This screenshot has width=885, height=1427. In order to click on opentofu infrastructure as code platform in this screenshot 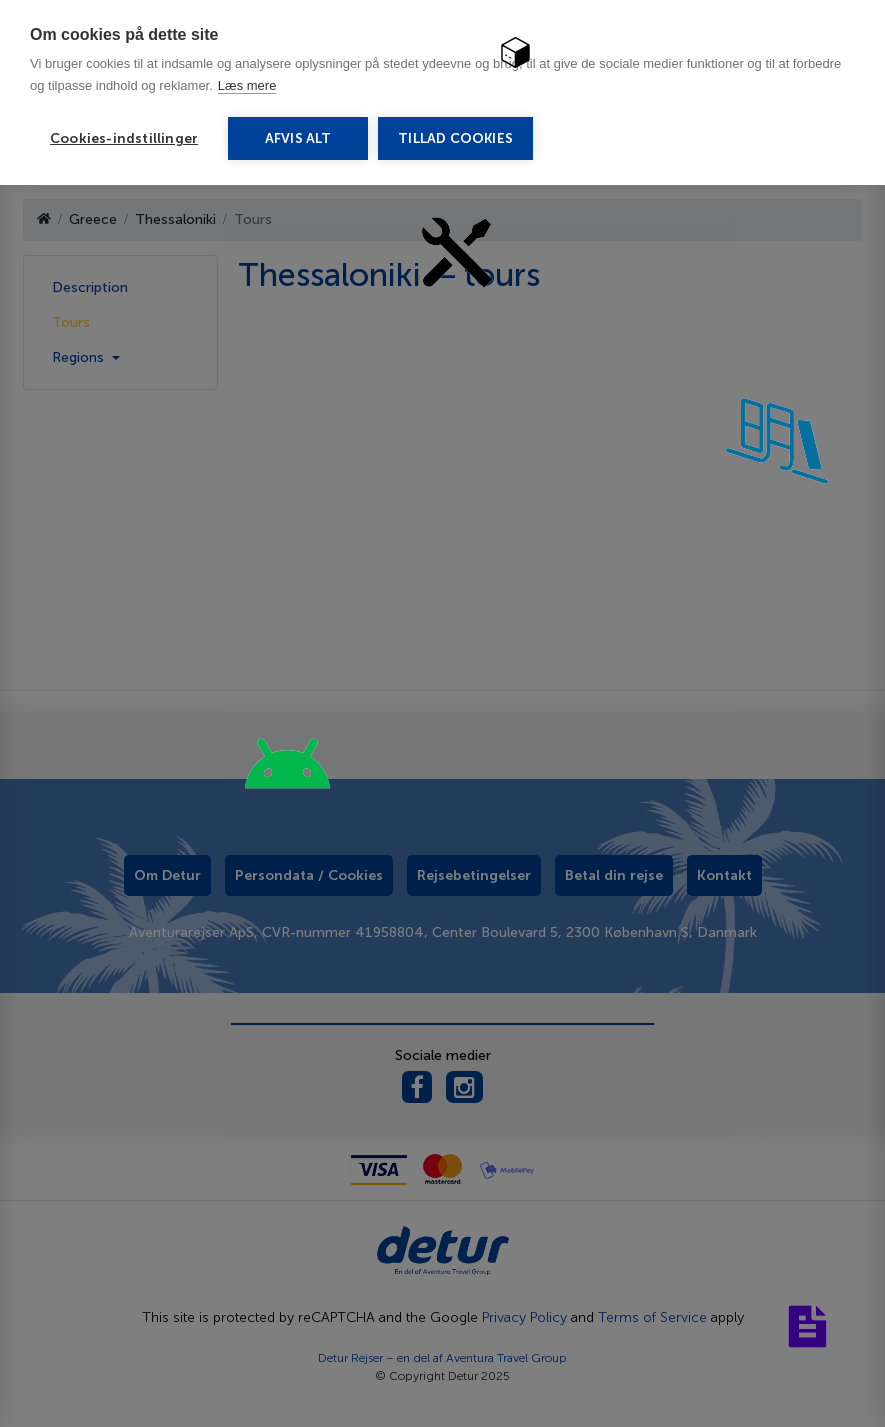, I will do `click(515, 52)`.